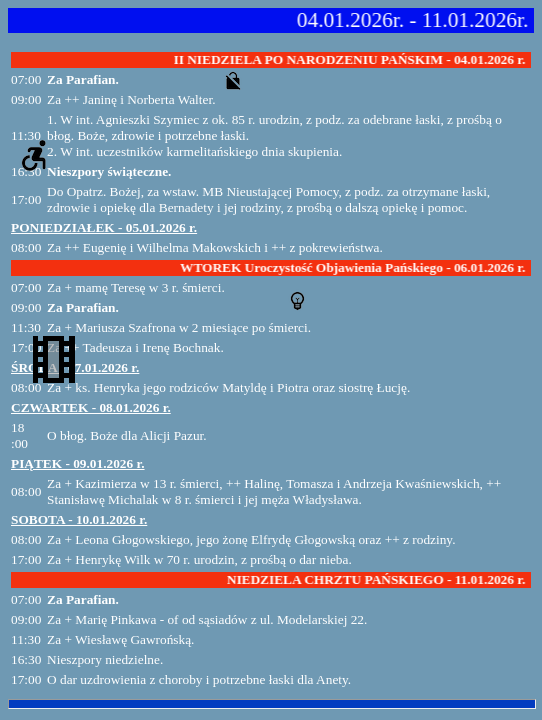 The image size is (542, 720). I want to click on indicates connection is not encrypted or secure, so click(233, 81).